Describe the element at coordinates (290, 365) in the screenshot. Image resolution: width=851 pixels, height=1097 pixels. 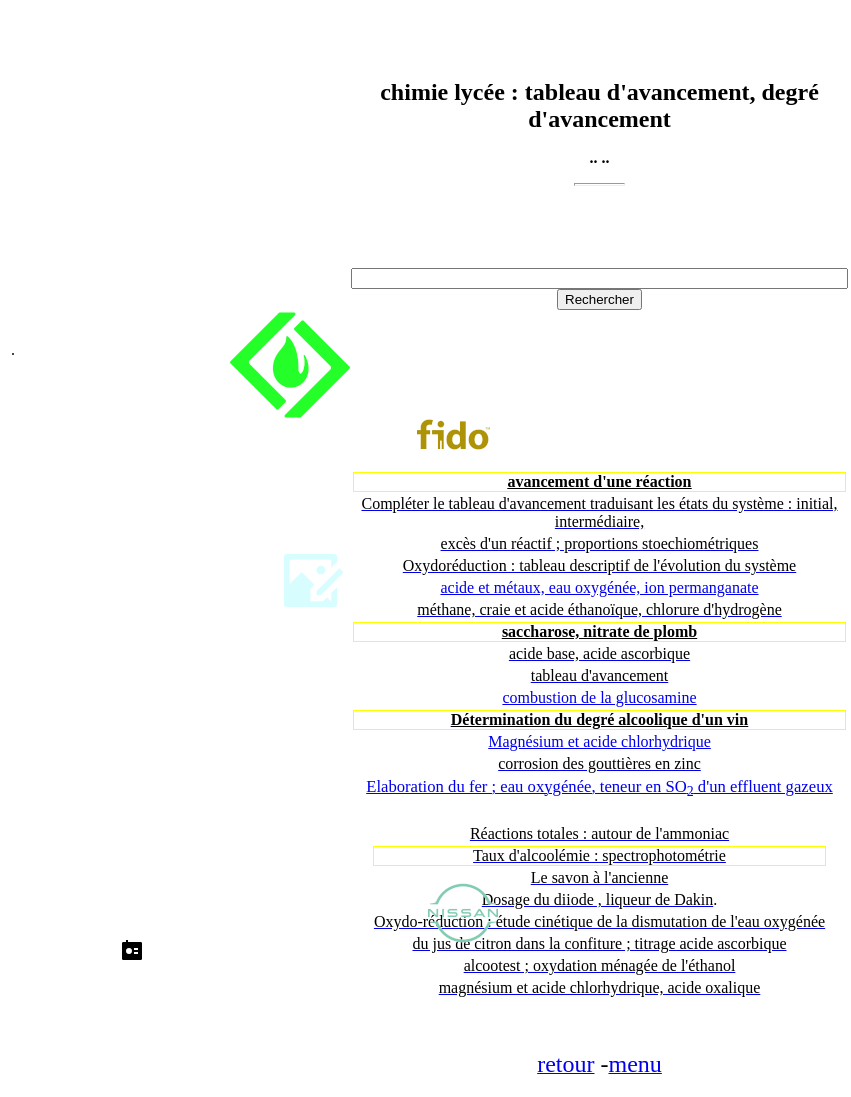
I see `visit sourceforge website` at that location.